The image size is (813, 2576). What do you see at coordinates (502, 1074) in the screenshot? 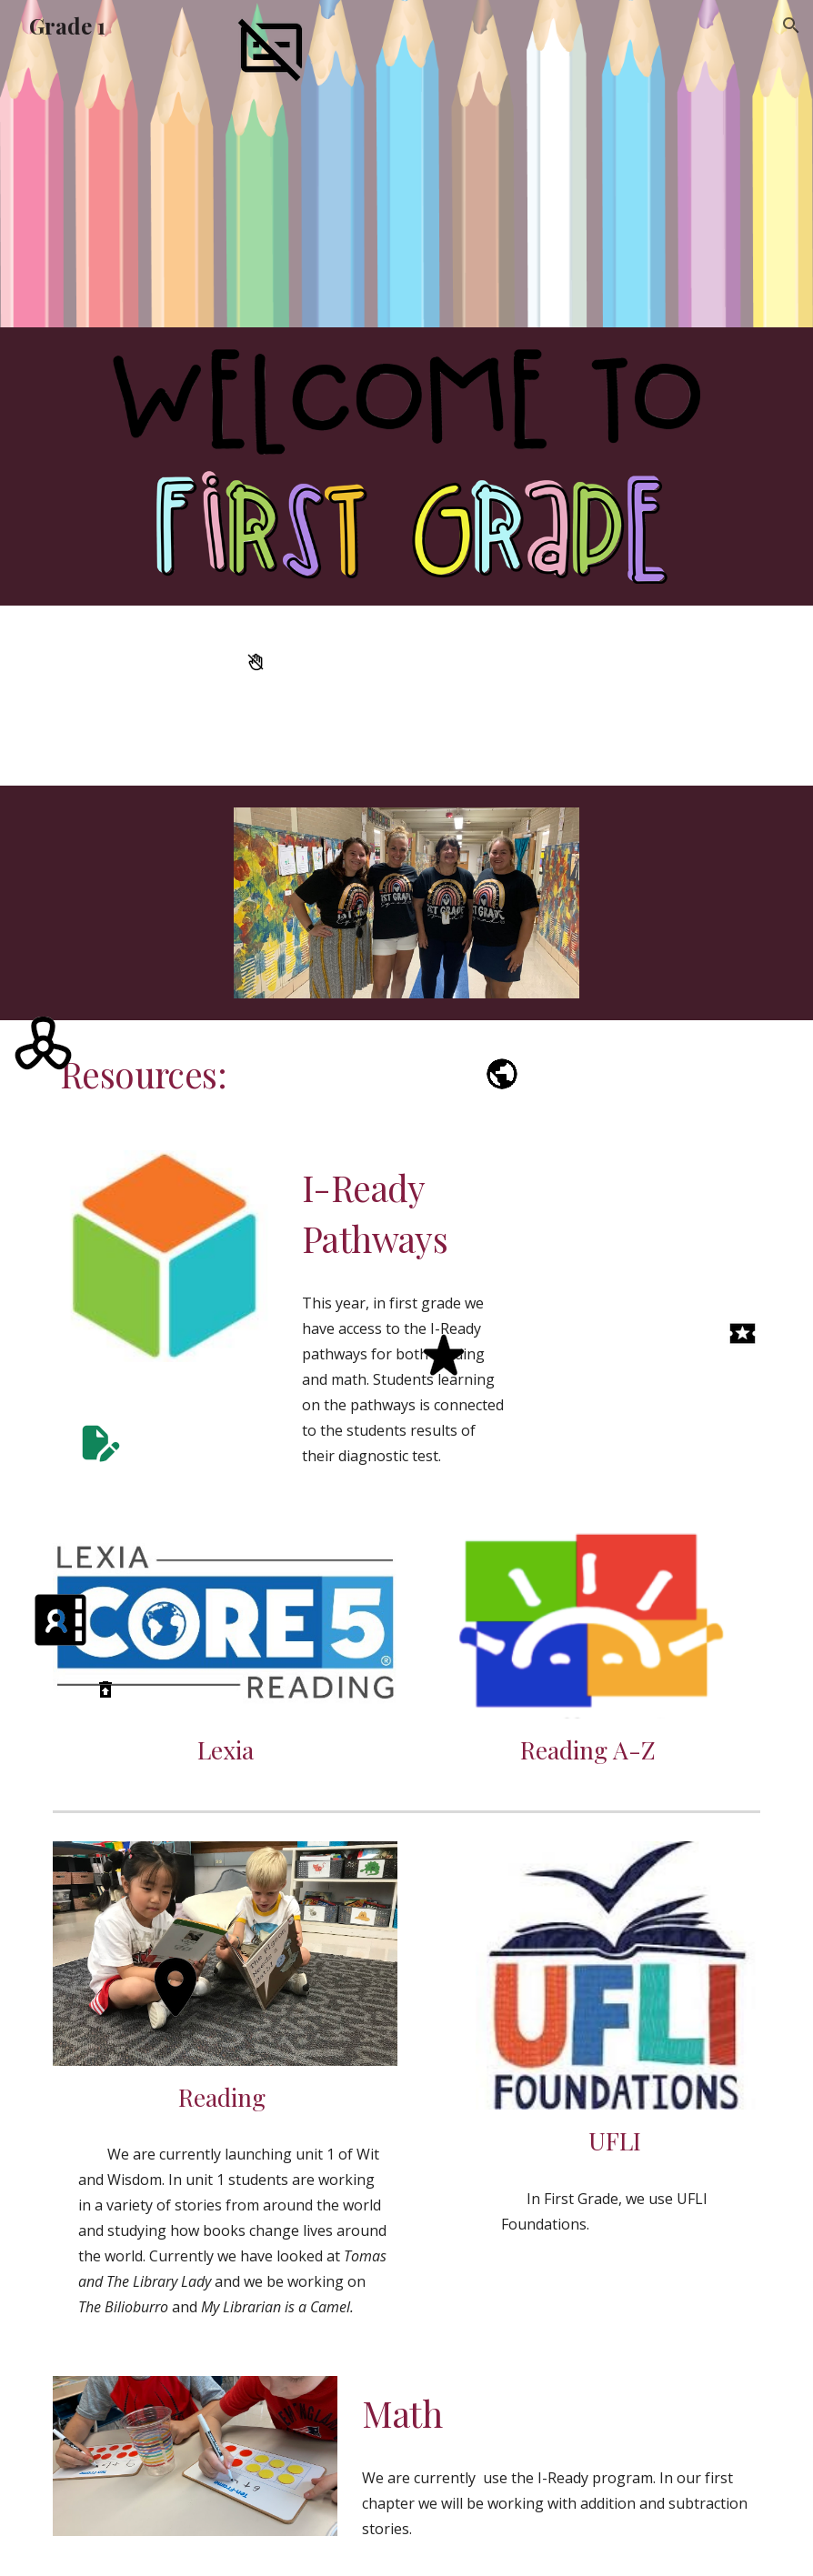
I see `switch to public visibility` at bounding box center [502, 1074].